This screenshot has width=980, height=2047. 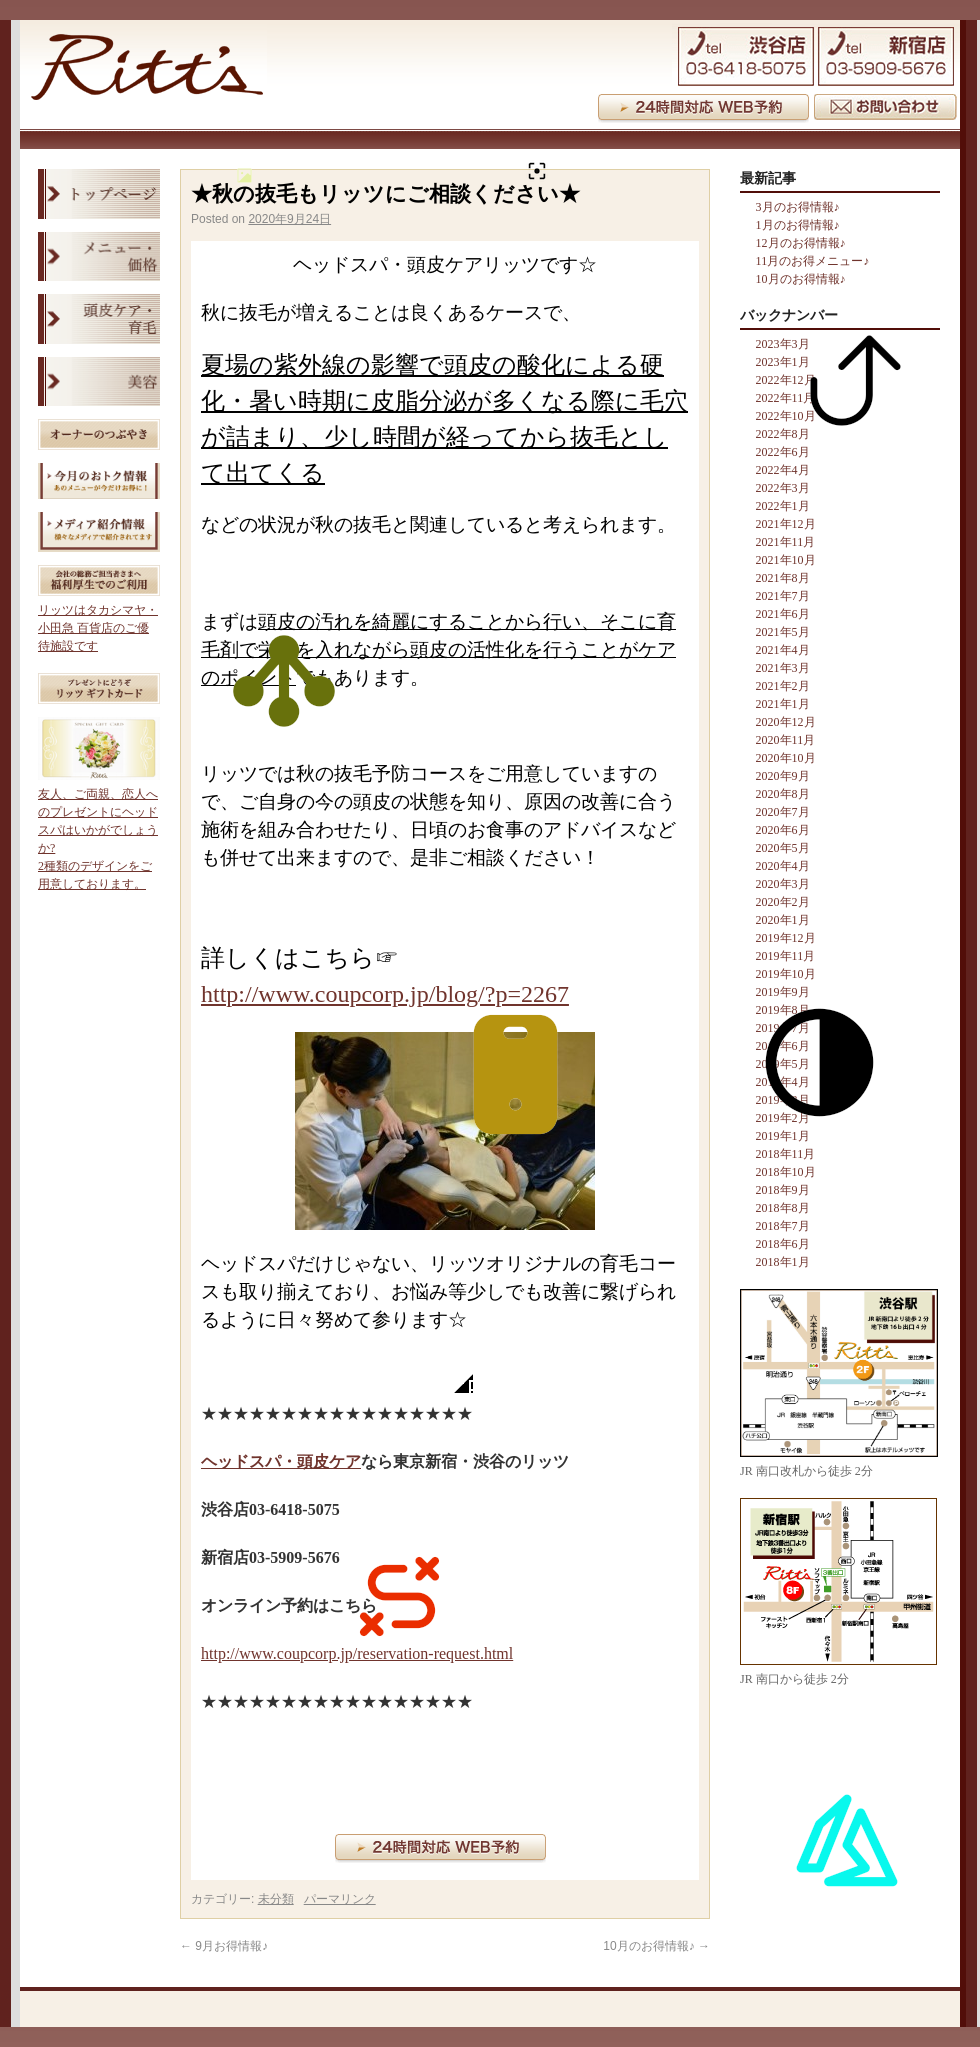 What do you see at coordinates (847, 1845) in the screenshot?
I see `access microsoft azure cloud services` at bounding box center [847, 1845].